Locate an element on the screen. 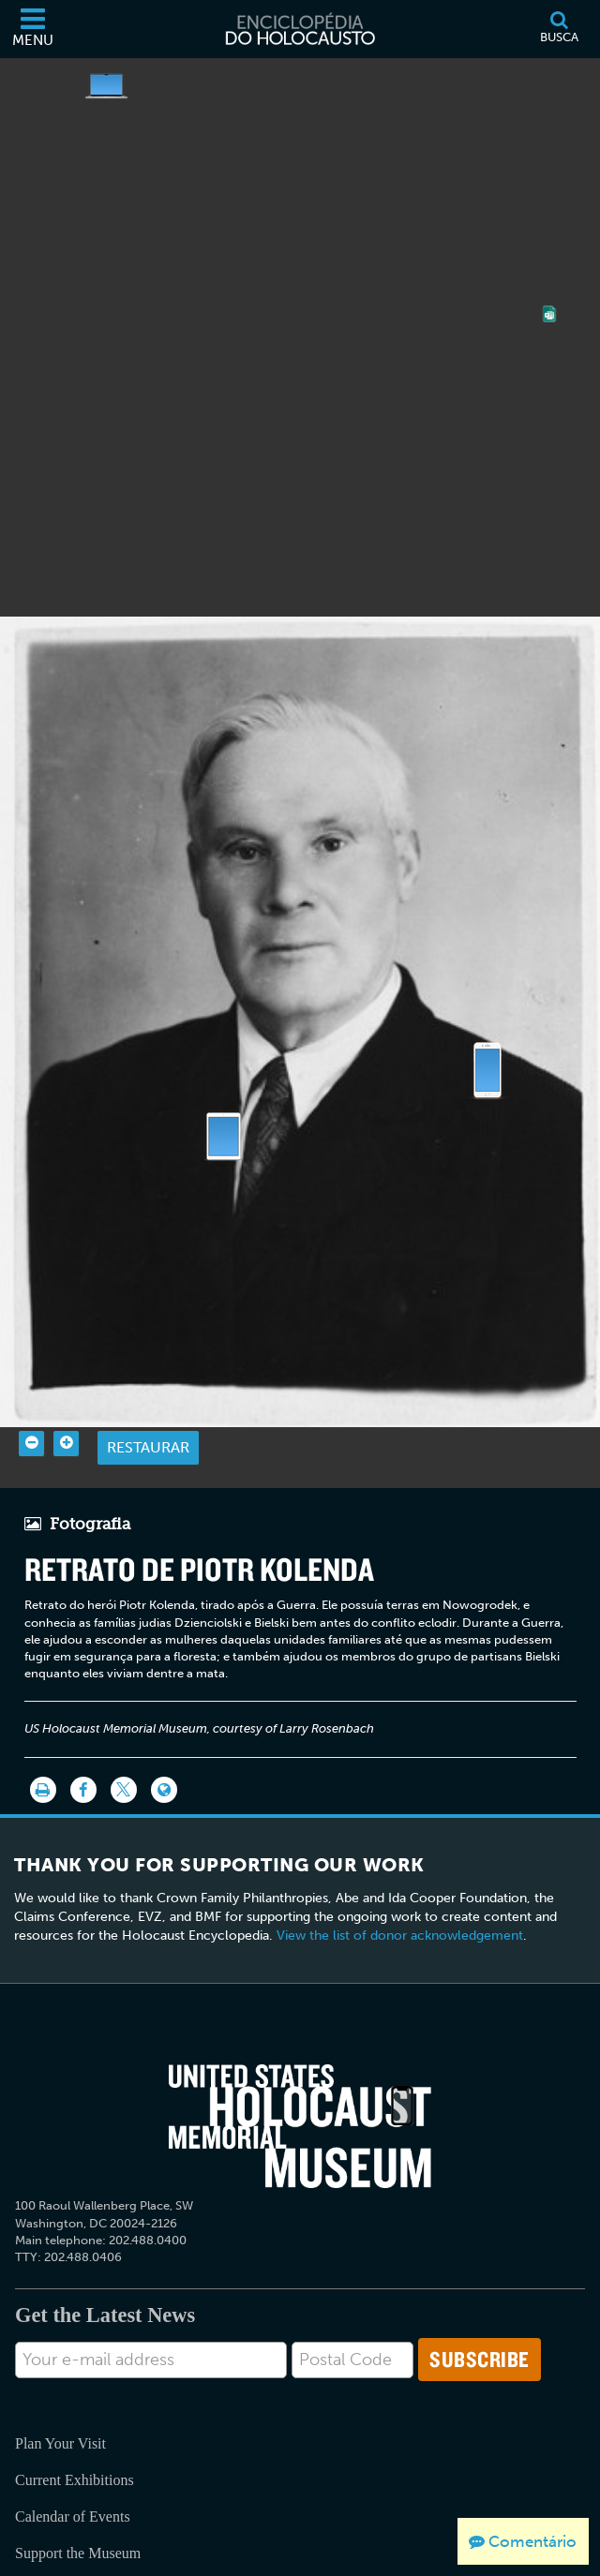 This screenshot has height=2576, width=600. indicates a connected iPhone device is located at coordinates (488, 1071).